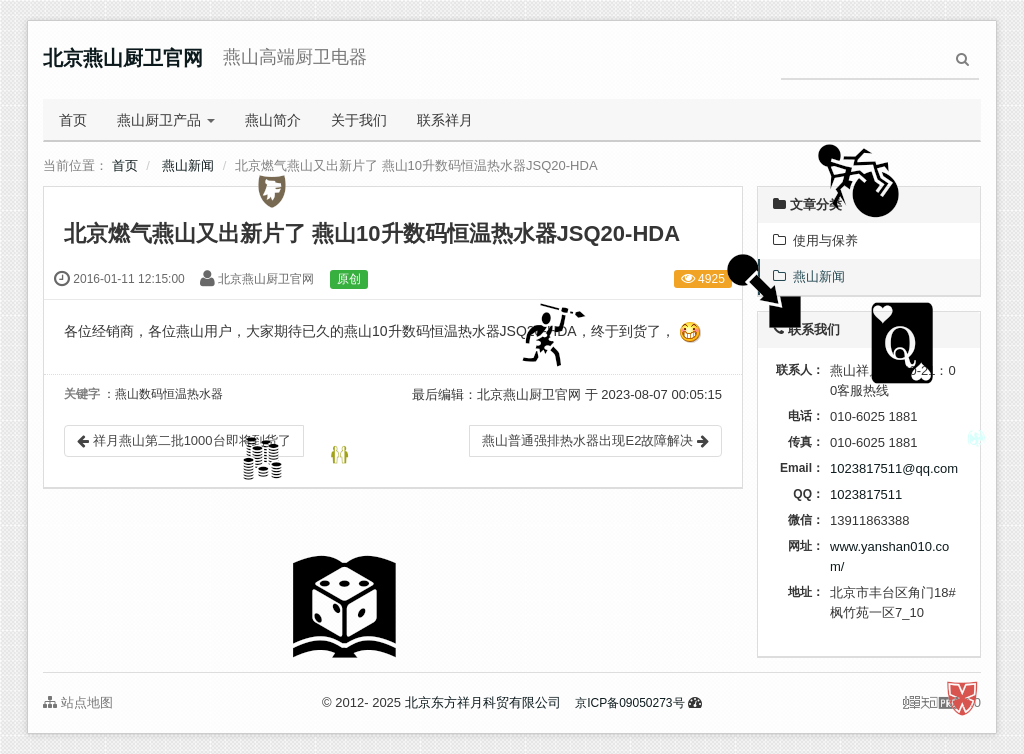 The height and width of the screenshot is (754, 1024). Describe the element at coordinates (976, 438) in the screenshot. I see `select wyvern character or creature type` at that location.